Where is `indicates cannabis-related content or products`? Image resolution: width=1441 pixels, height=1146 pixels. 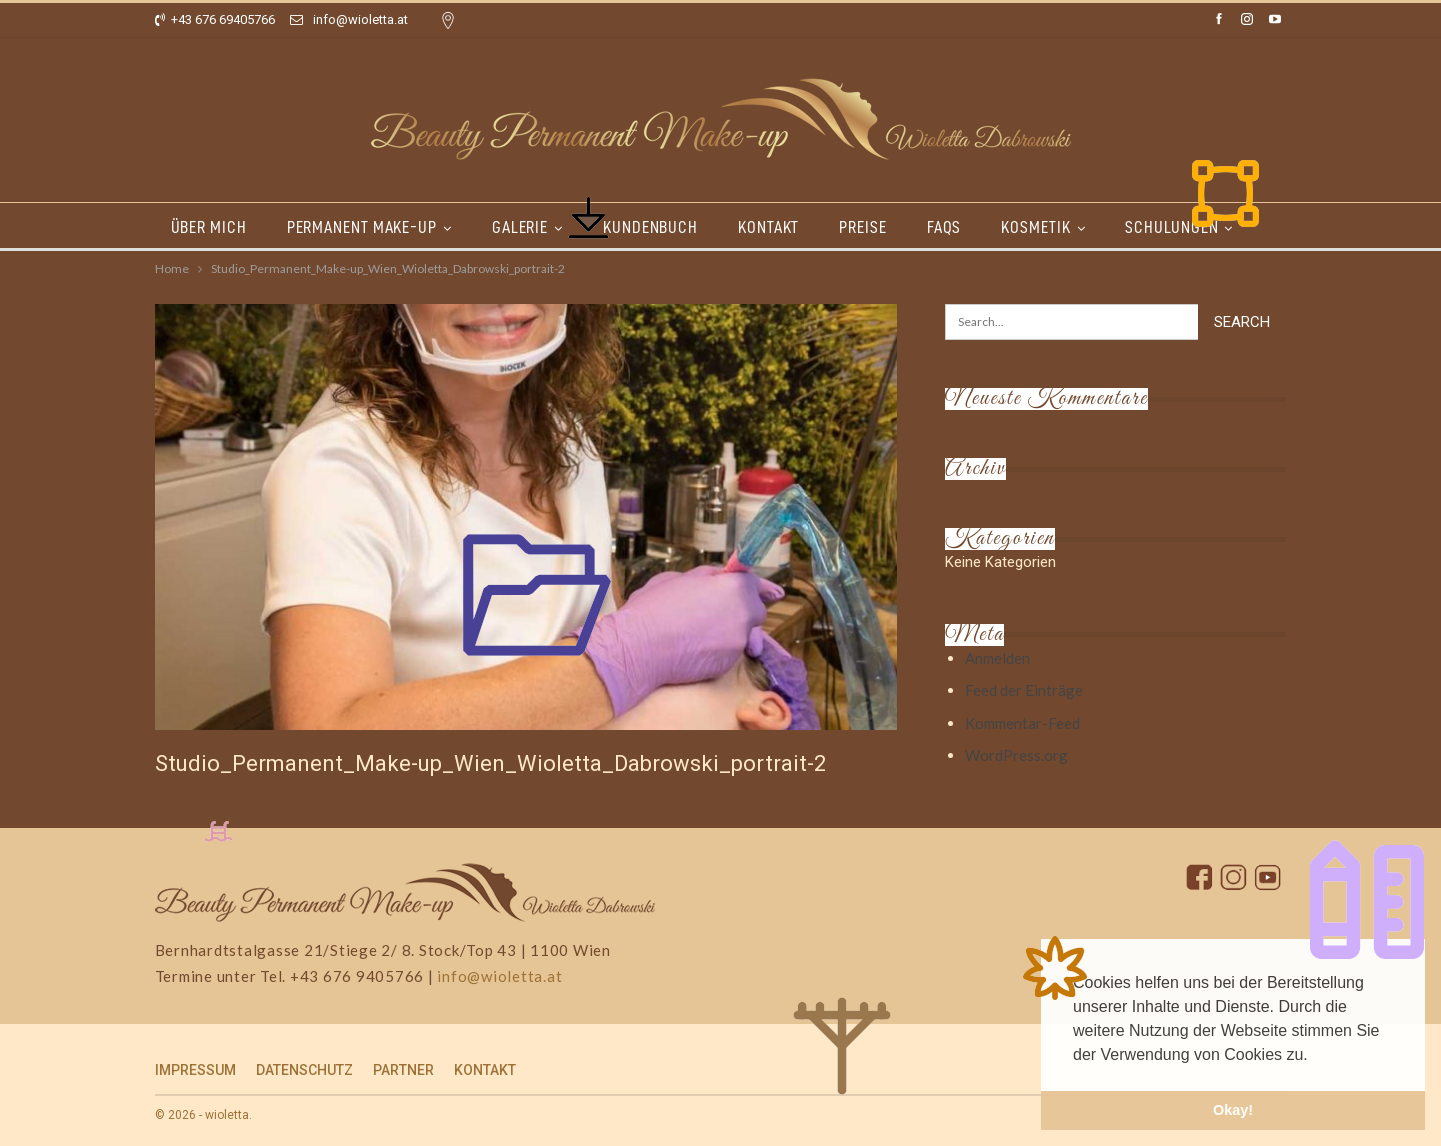 indicates cannabis-related content or products is located at coordinates (1055, 968).